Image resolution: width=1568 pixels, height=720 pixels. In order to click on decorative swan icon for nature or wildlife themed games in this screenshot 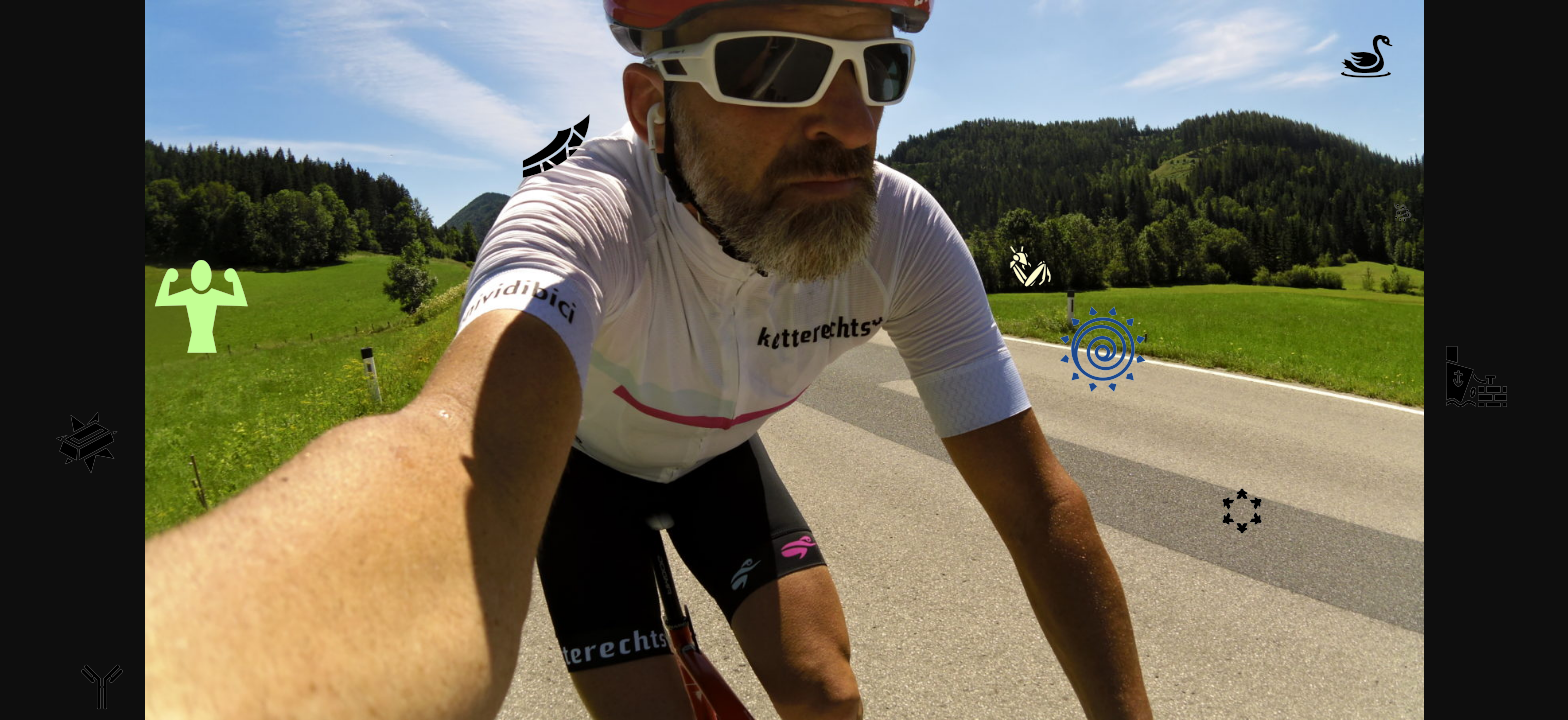, I will do `click(1367, 58)`.